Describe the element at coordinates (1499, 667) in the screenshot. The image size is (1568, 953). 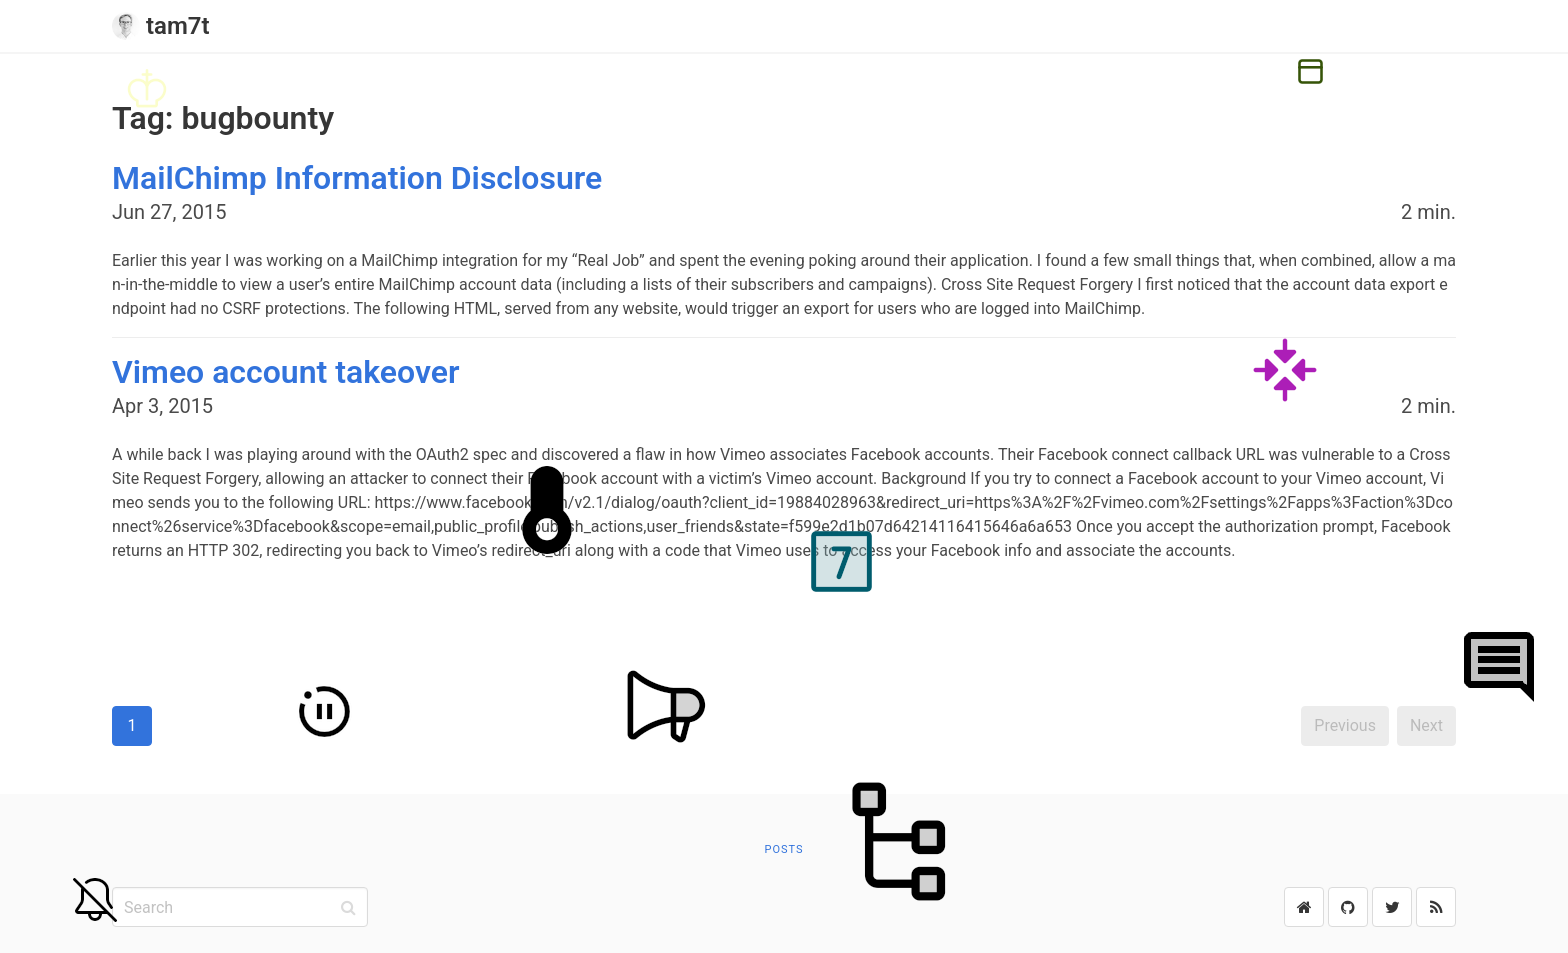
I see `add a comment or note` at that location.